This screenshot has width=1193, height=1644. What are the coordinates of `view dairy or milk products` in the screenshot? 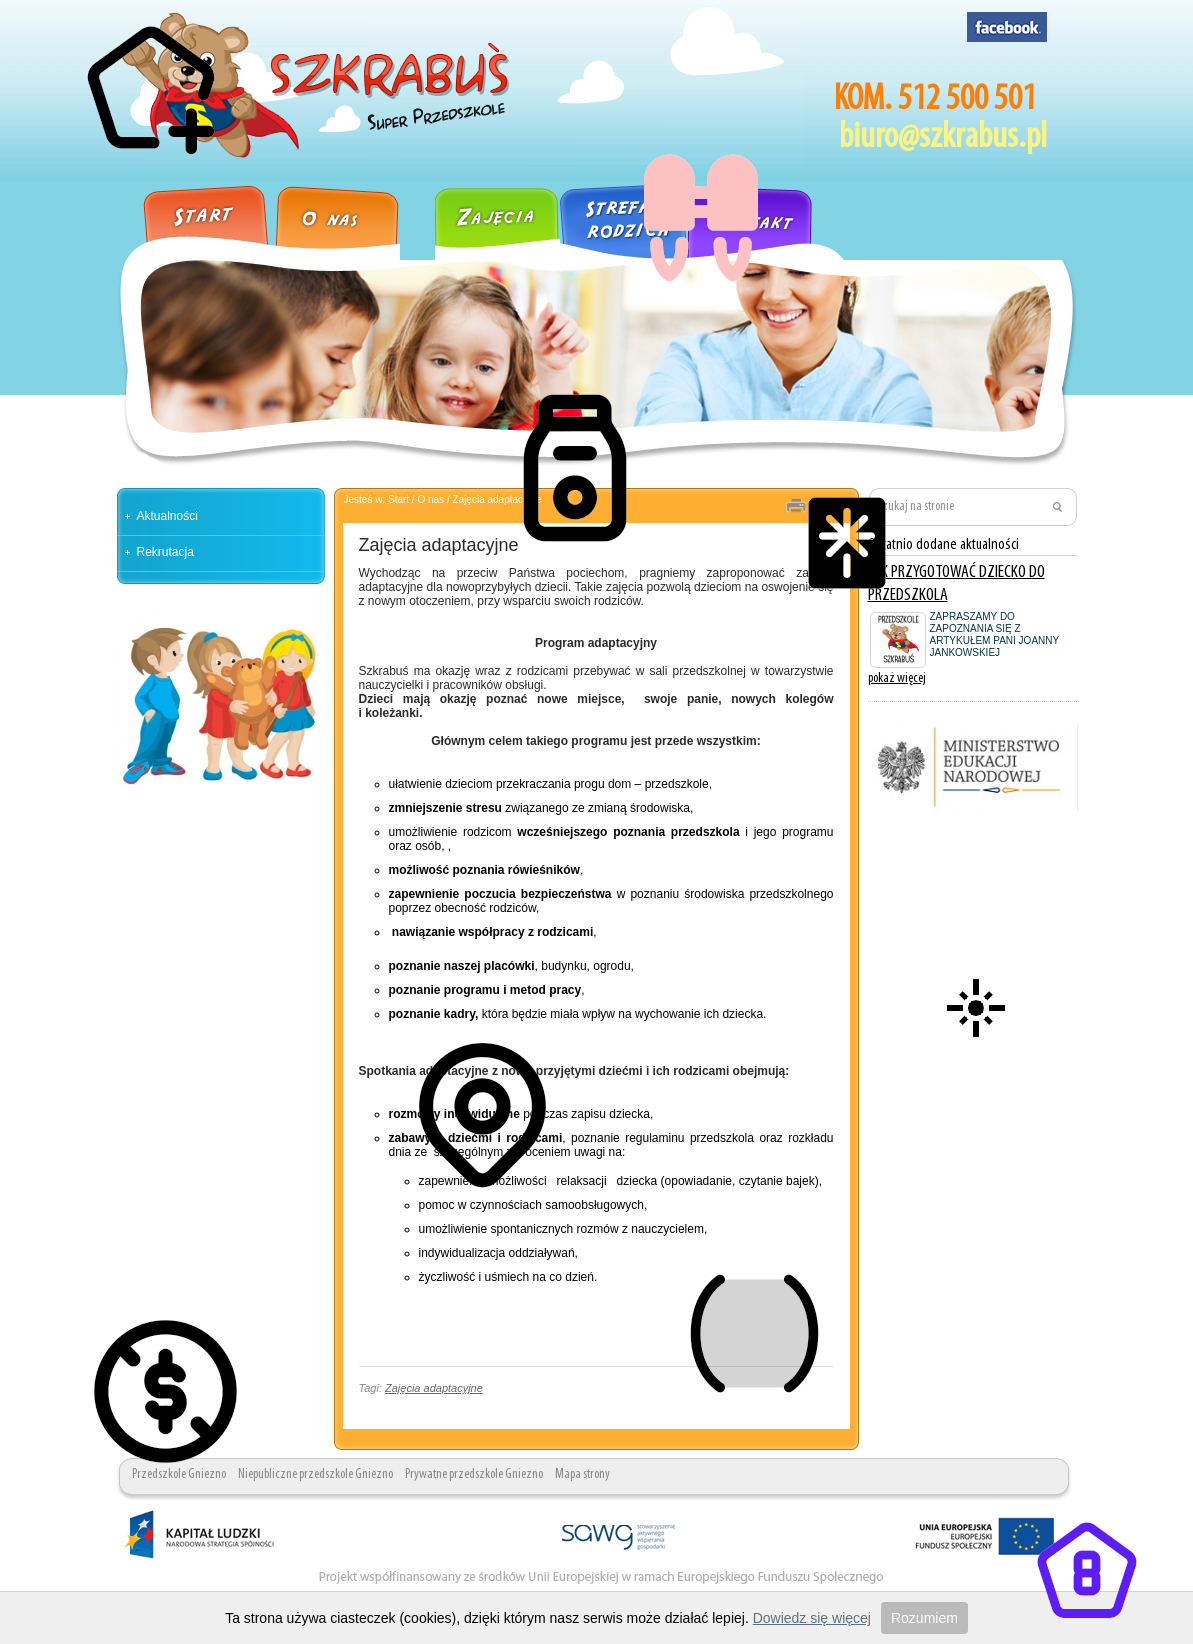 It's located at (575, 468).